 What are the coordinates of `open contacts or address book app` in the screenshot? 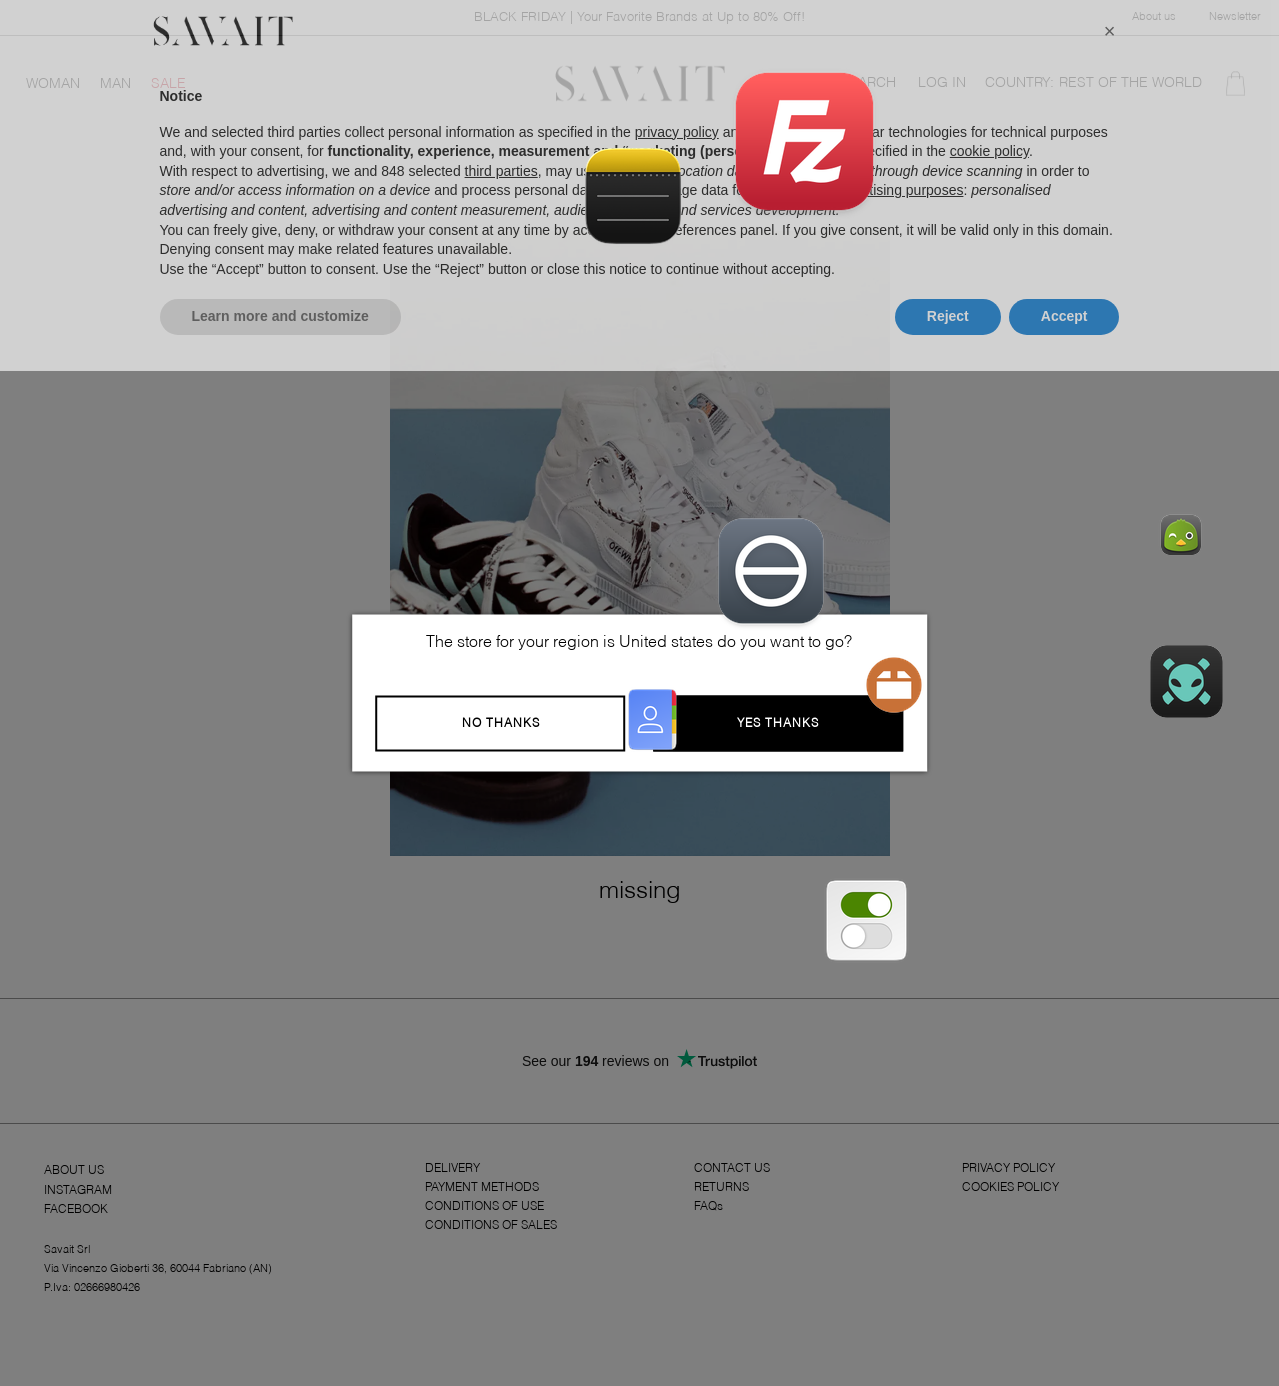 It's located at (652, 719).